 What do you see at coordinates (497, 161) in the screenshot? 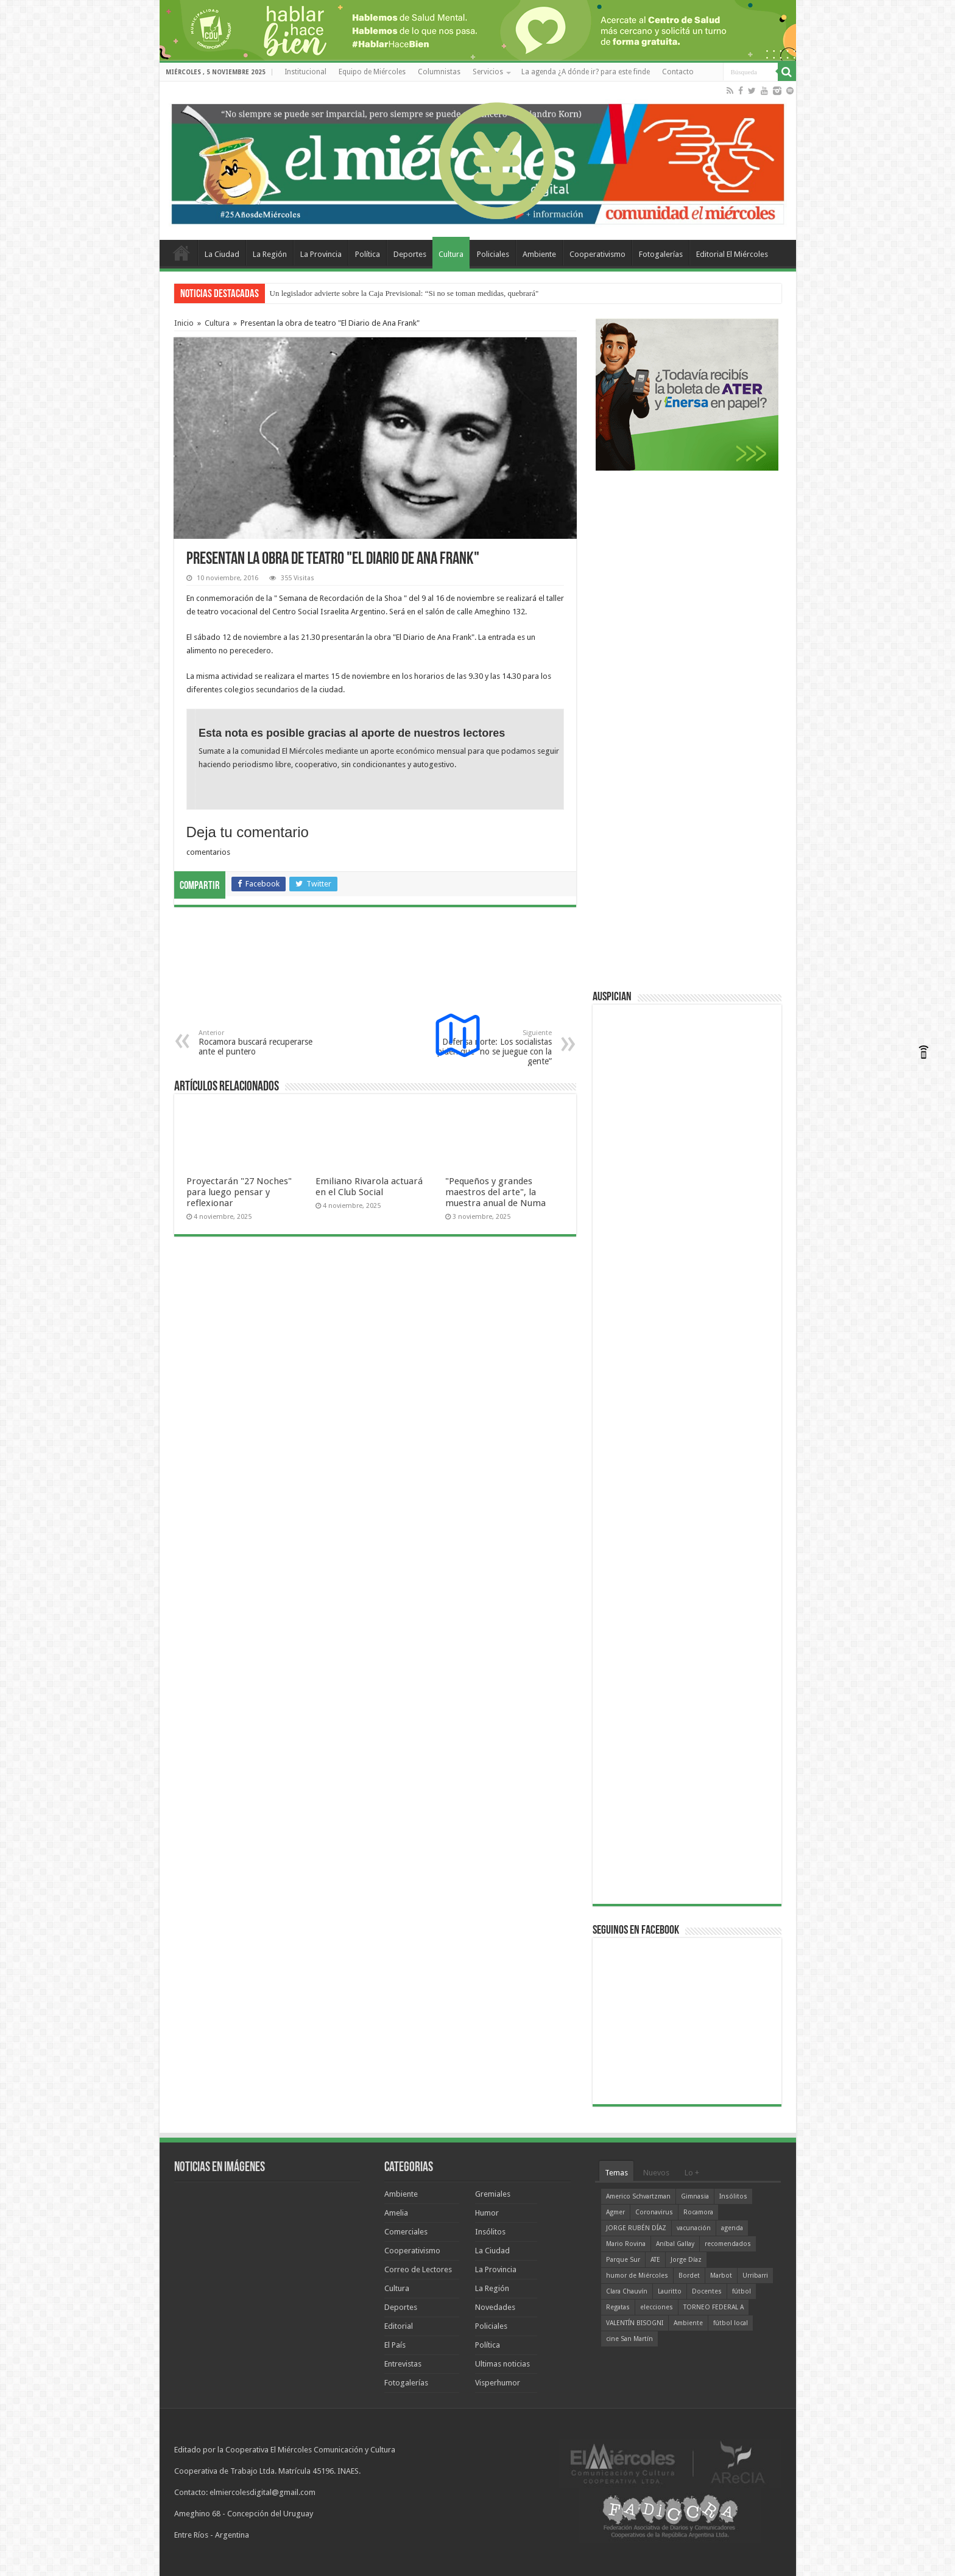
I see `view balance in japanese yen` at bounding box center [497, 161].